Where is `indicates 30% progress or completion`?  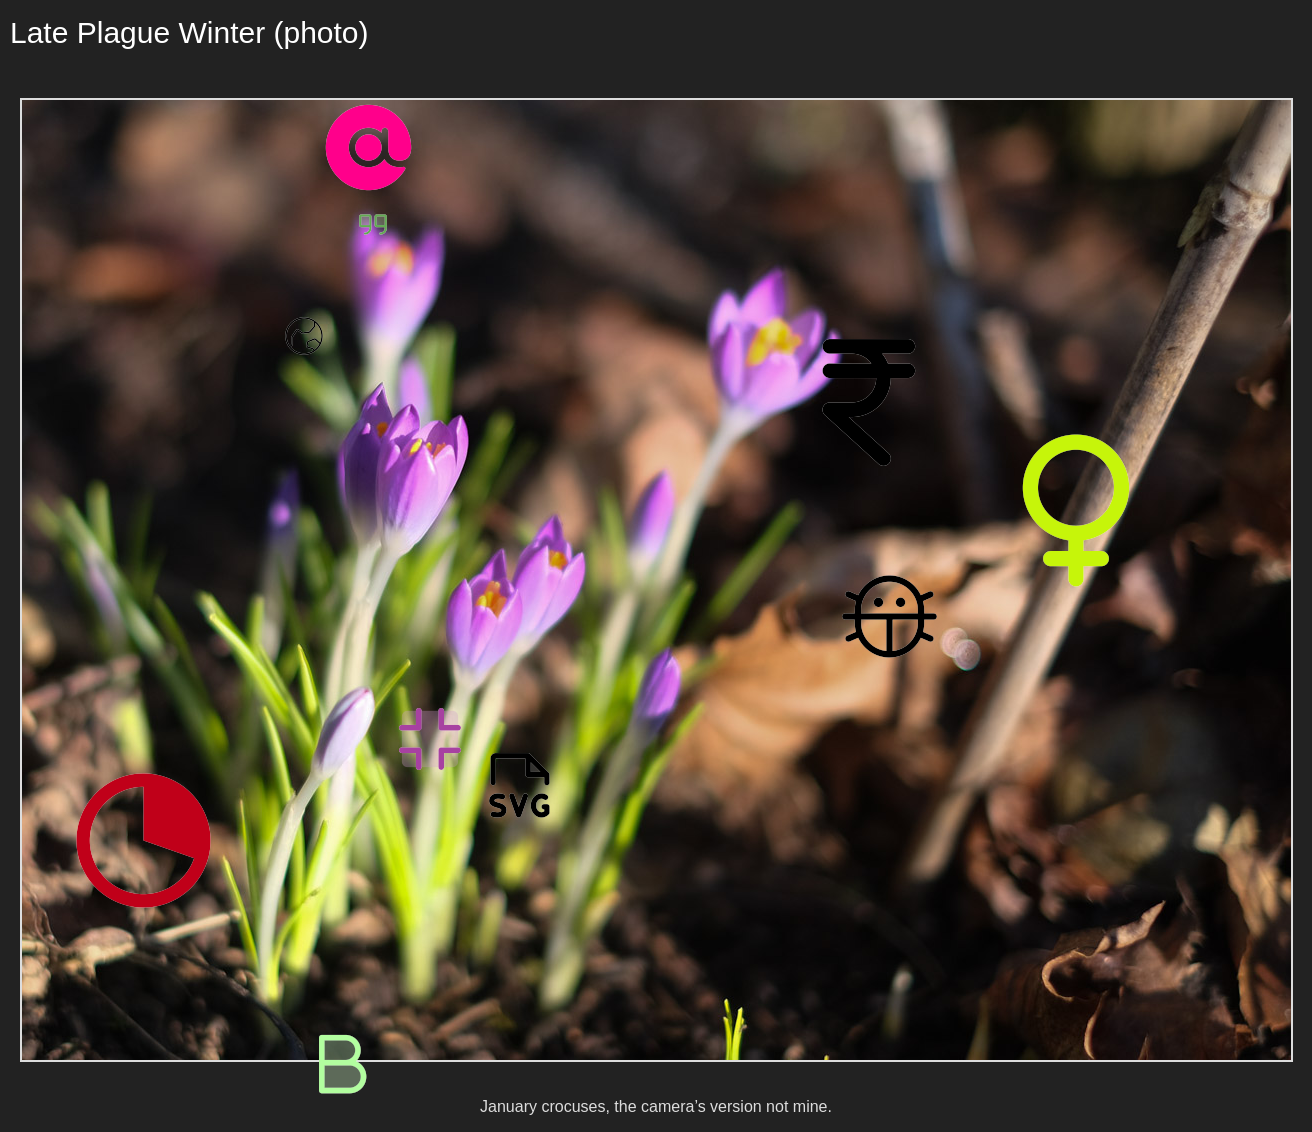 indicates 30% progress or completion is located at coordinates (143, 840).